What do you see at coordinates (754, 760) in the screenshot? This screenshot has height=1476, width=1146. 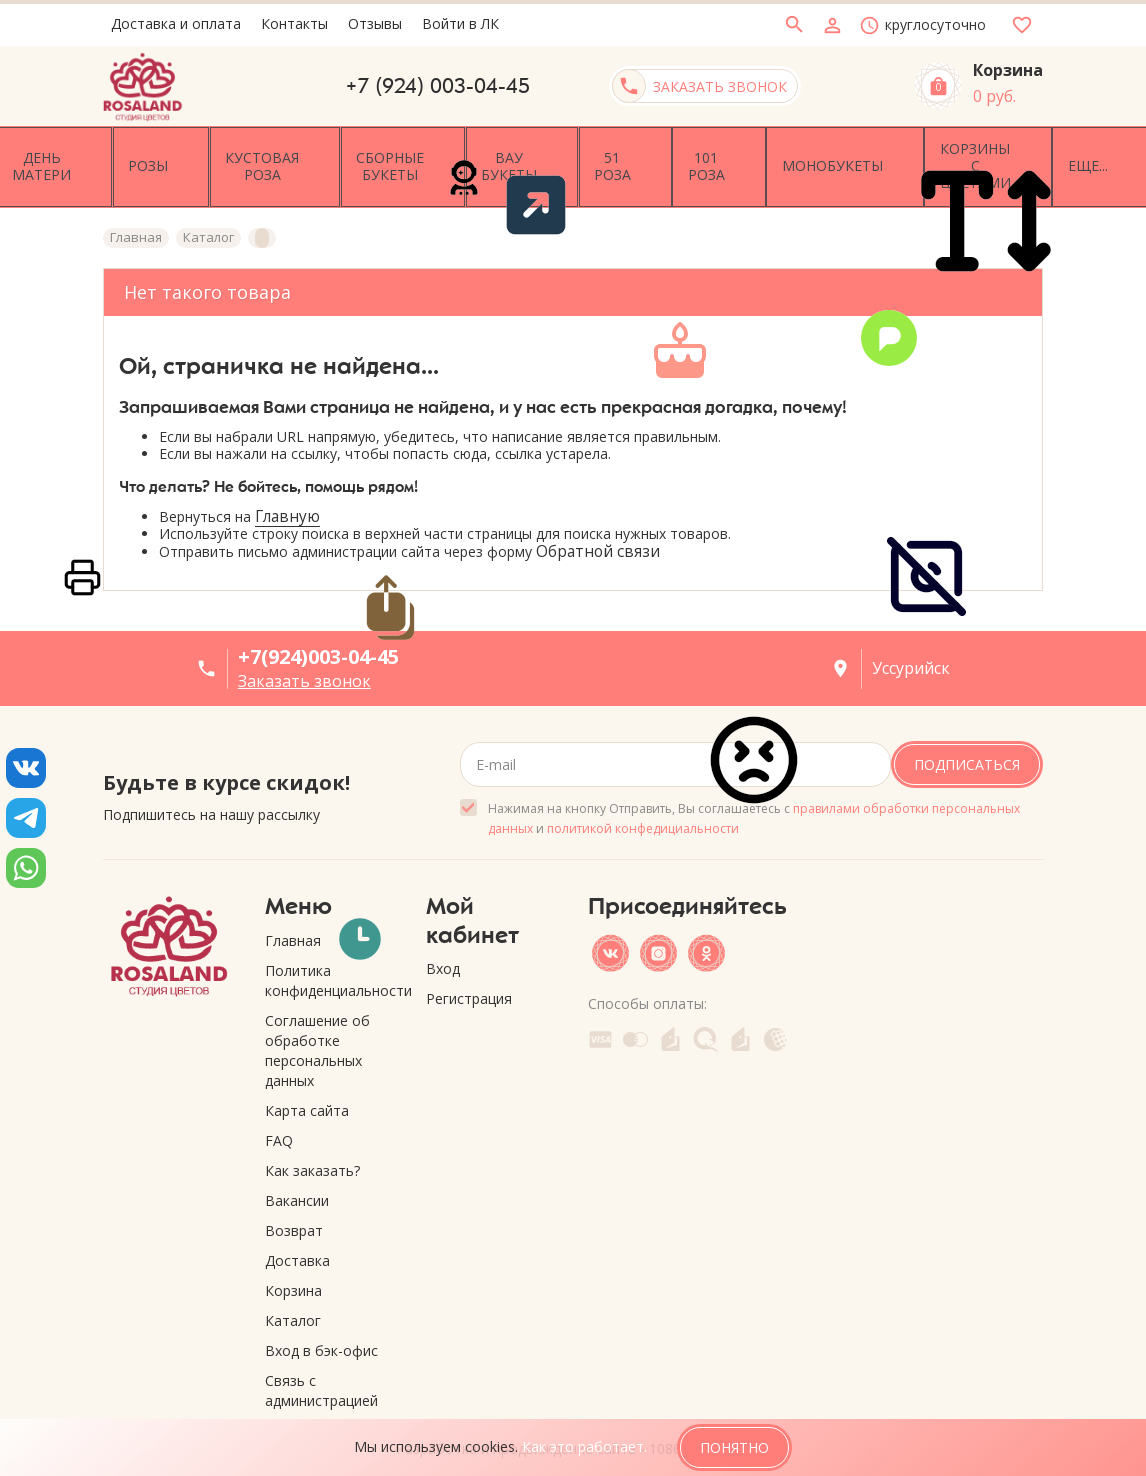 I see `express dissatisfaction or negative feedback` at bounding box center [754, 760].